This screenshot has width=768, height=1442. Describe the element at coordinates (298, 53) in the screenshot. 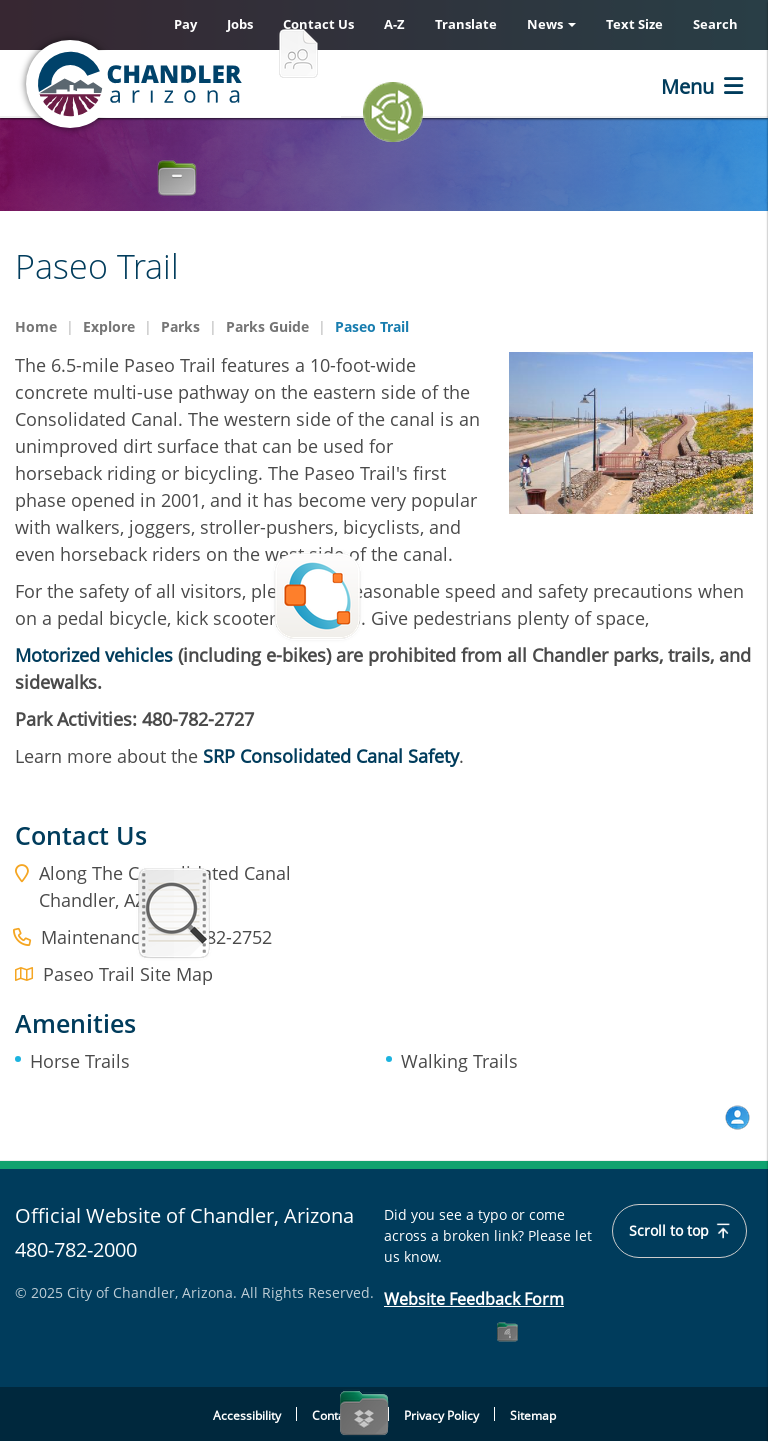

I see `credits or attribution text file` at that location.